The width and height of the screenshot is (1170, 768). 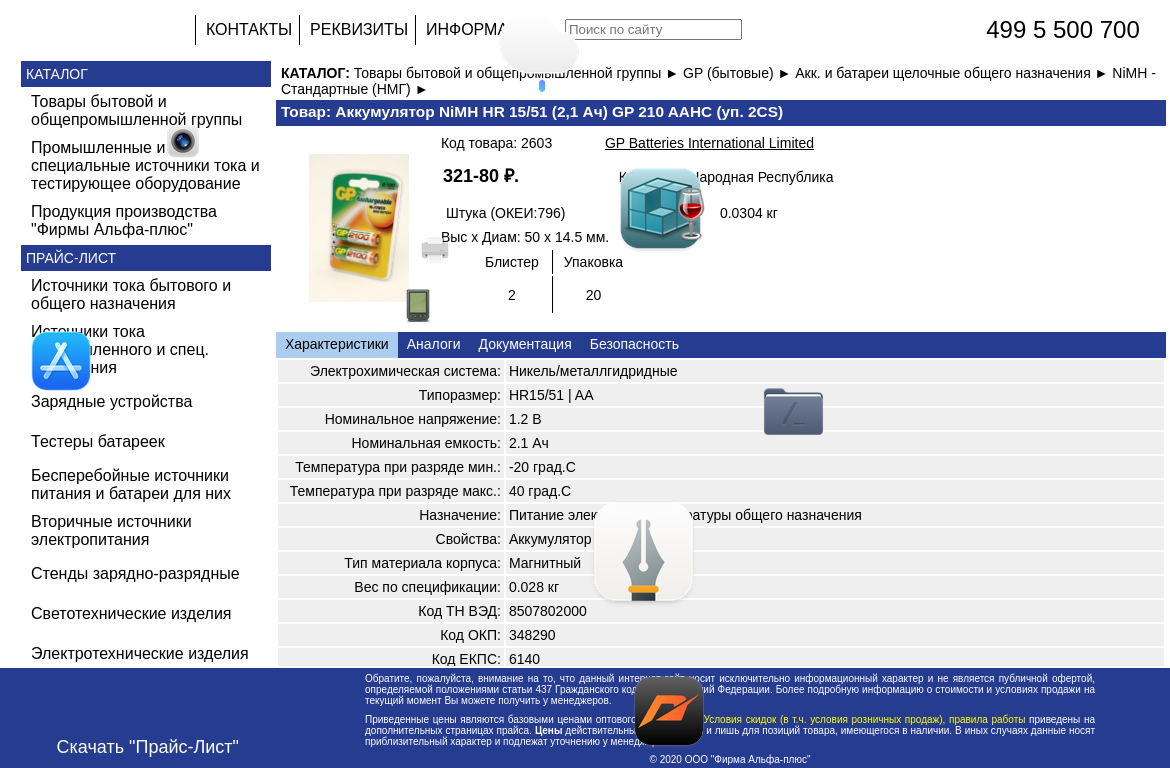 I want to click on open the App Store to browse and download apps, so click(x=61, y=361).